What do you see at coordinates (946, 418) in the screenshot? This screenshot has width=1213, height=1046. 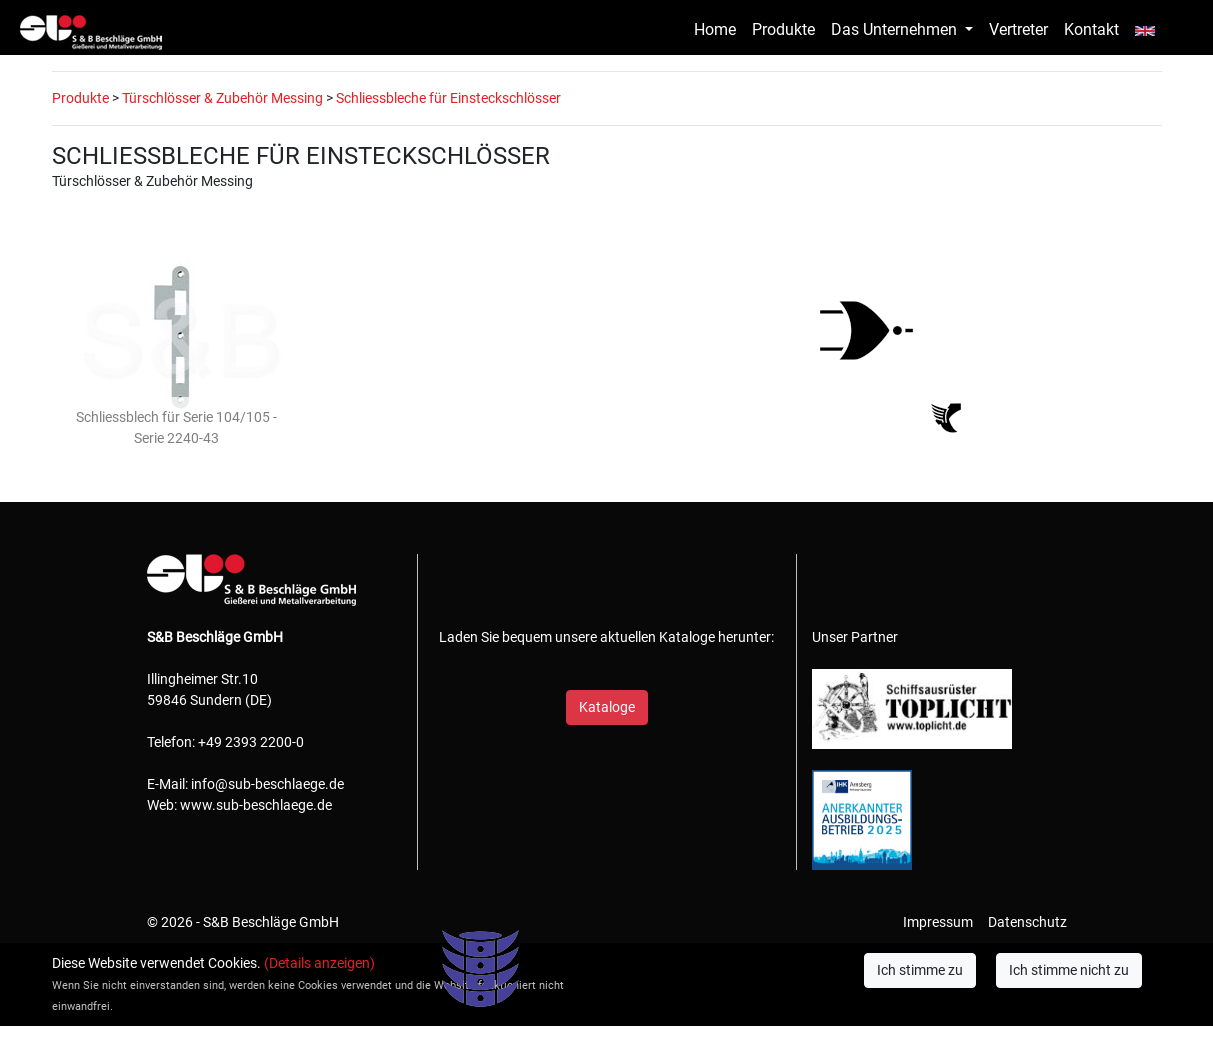 I see `indicates speed boost or agility power-up` at bounding box center [946, 418].